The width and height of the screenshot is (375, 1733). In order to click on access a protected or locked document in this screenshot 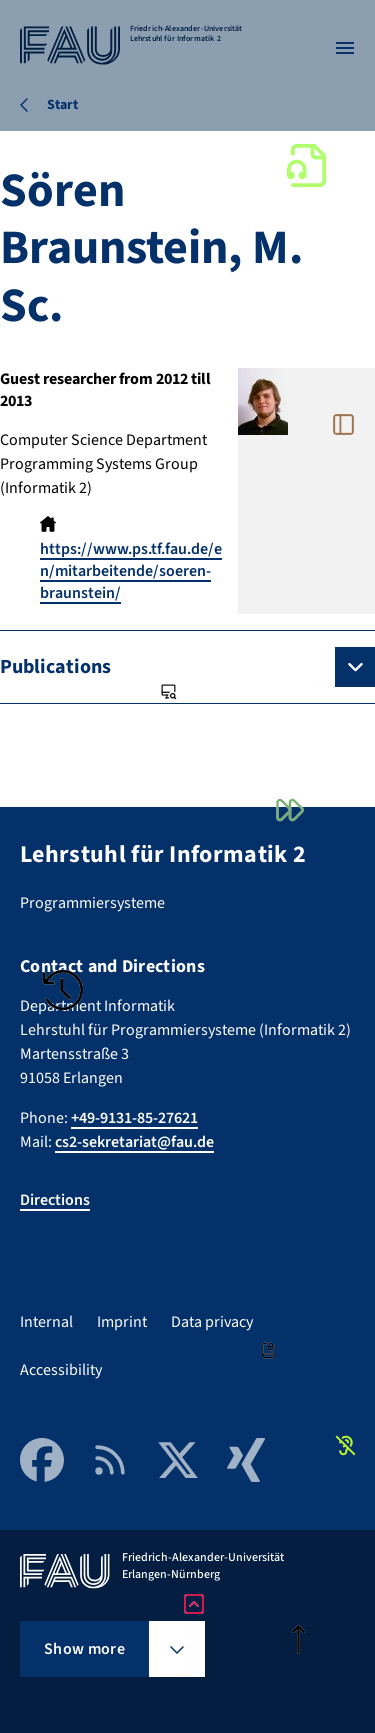, I will do `click(268, 1350)`.